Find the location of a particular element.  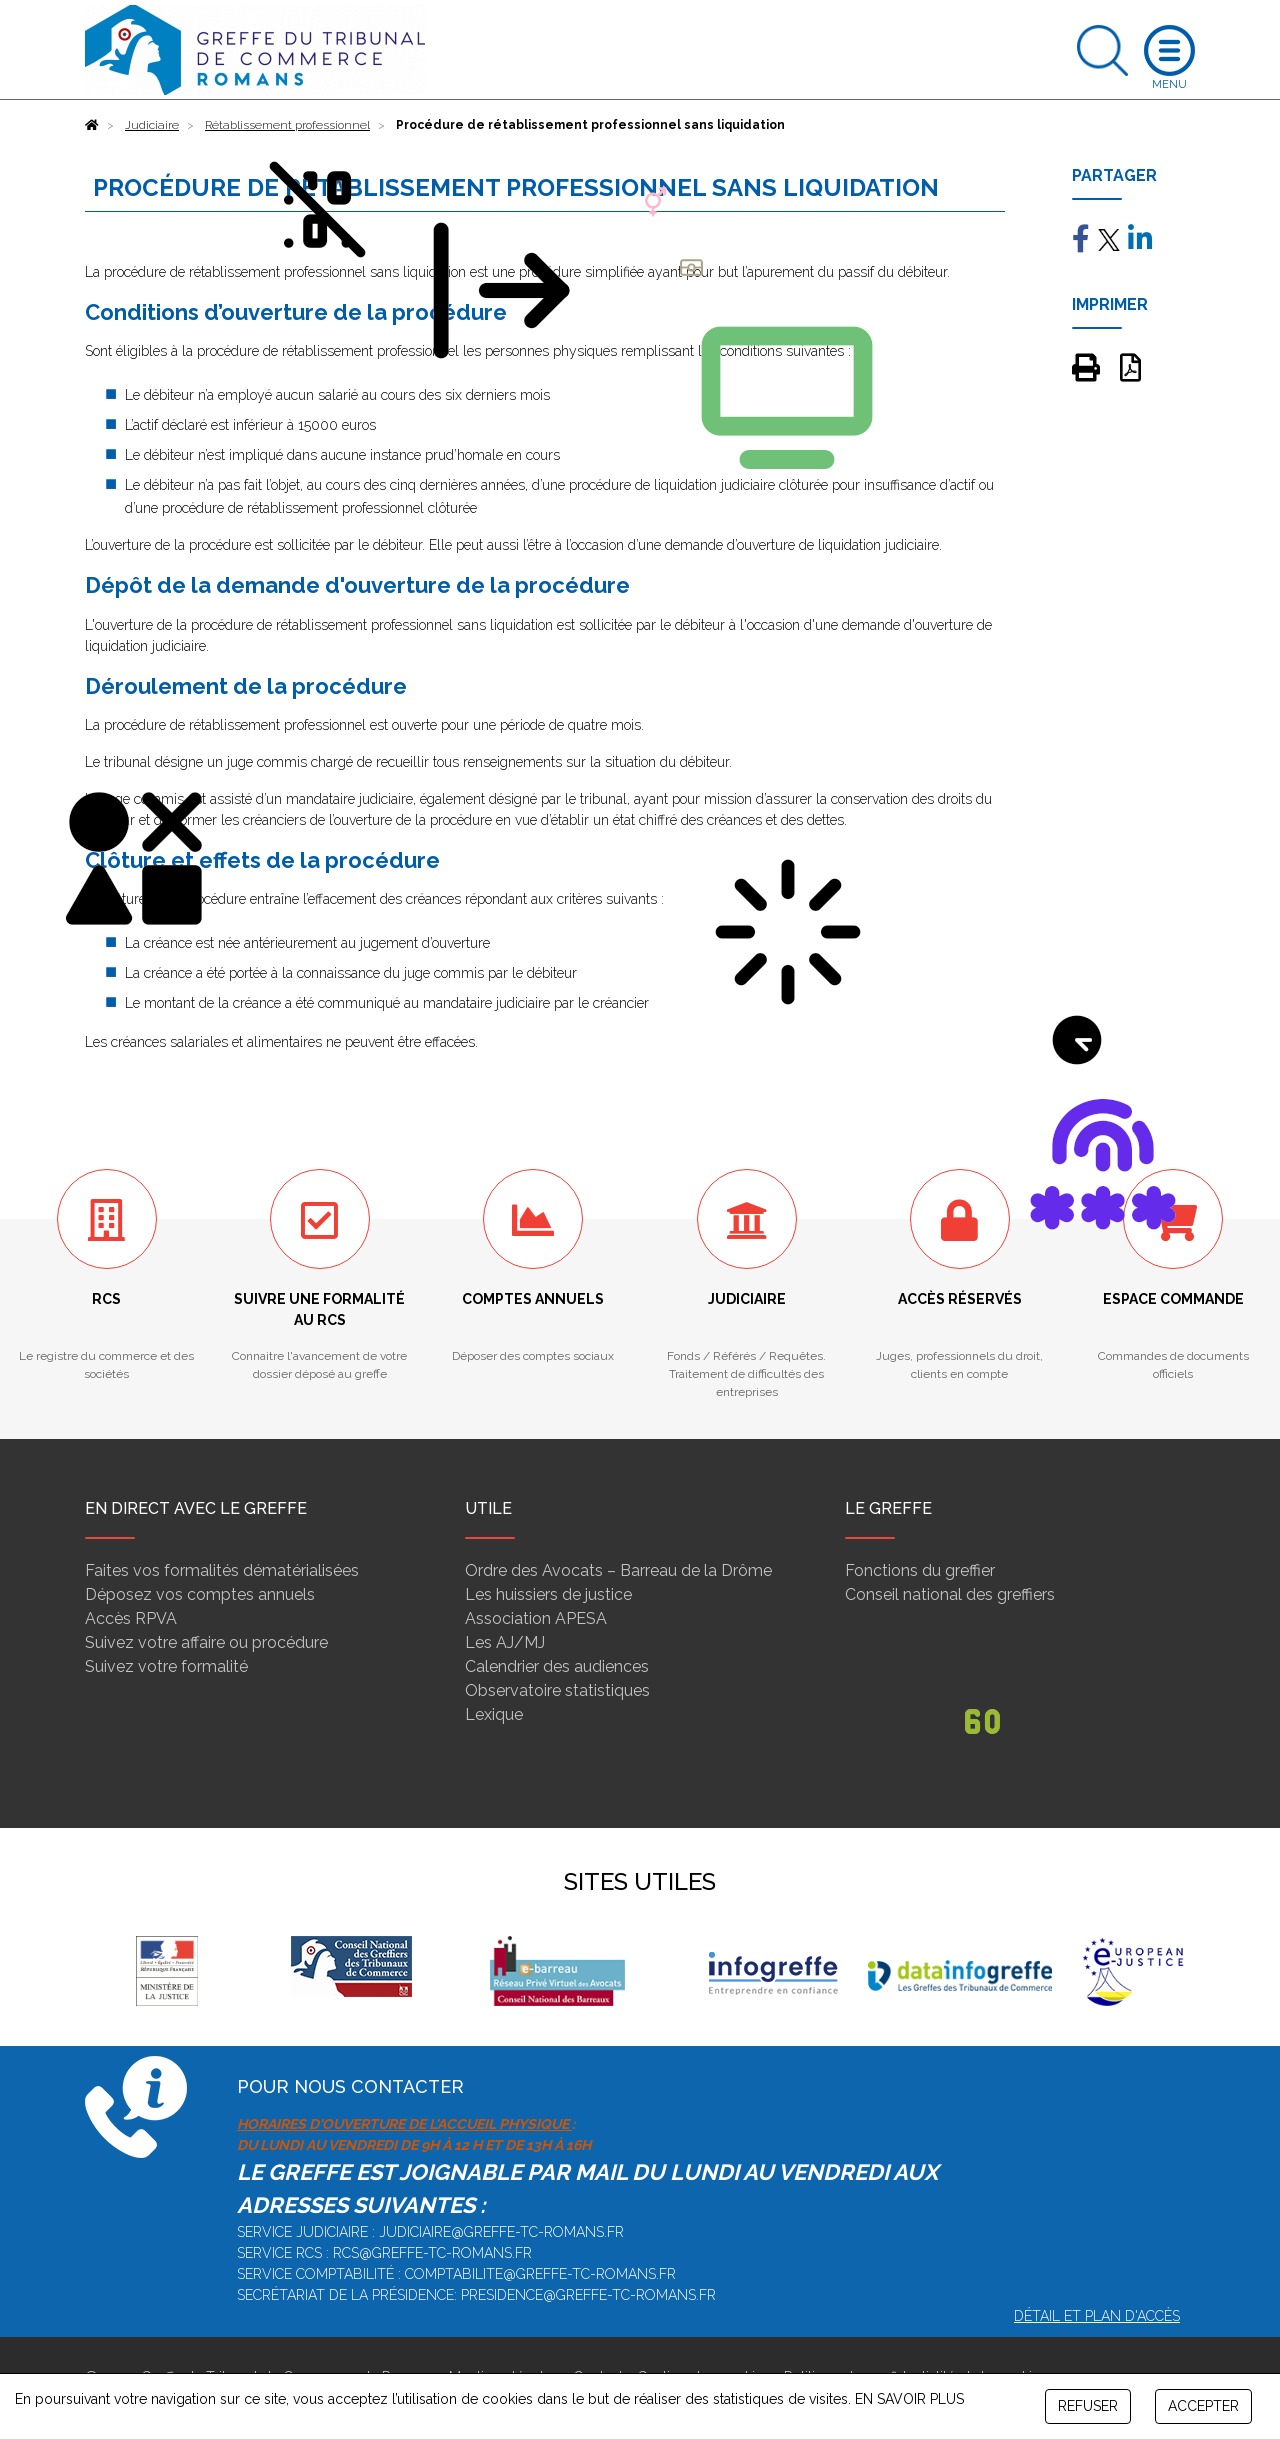

binary data or code view is disabled is located at coordinates (317, 209).